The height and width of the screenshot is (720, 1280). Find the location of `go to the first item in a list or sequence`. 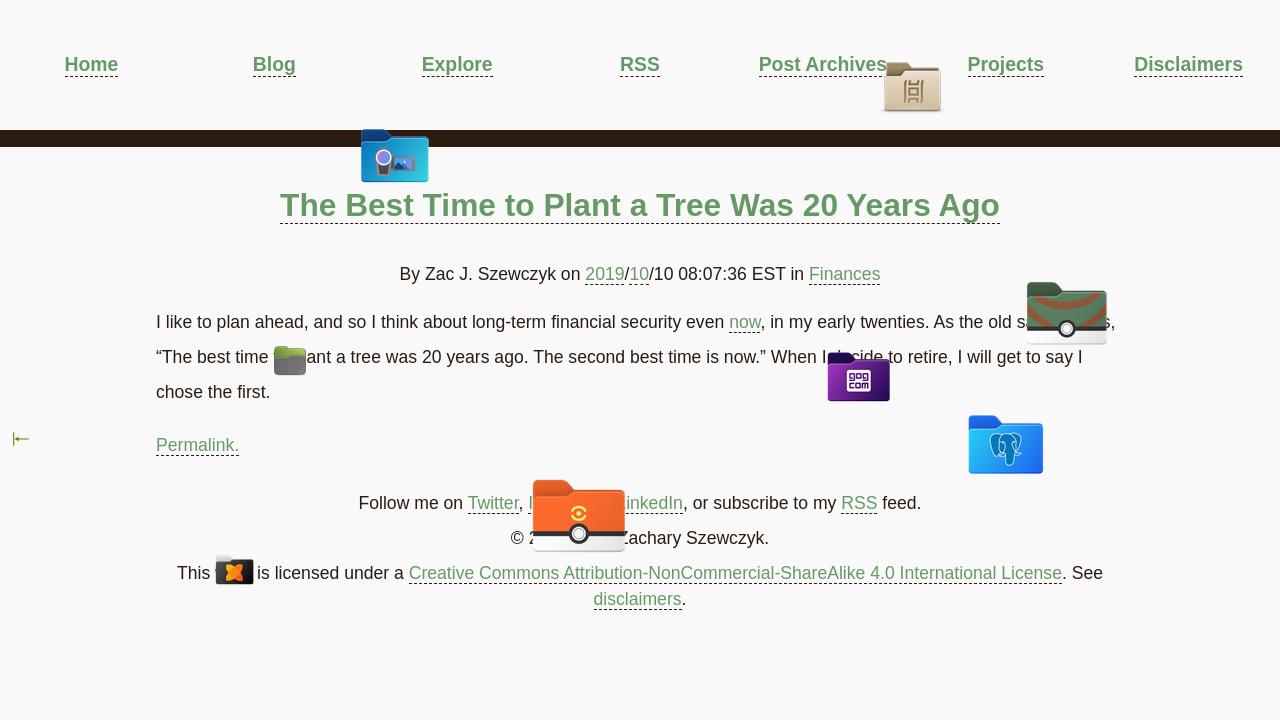

go to the first item in a list or sequence is located at coordinates (21, 439).